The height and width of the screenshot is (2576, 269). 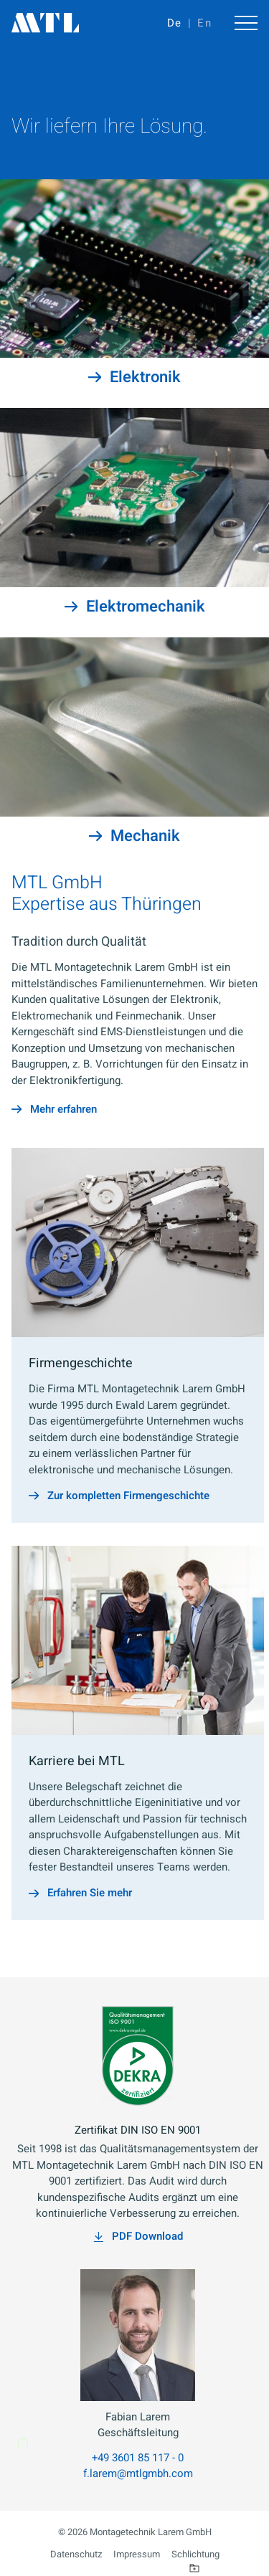 What do you see at coordinates (23, 2443) in the screenshot?
I see `indicates set intersection in data operations` at bounding box center [23, 2443].